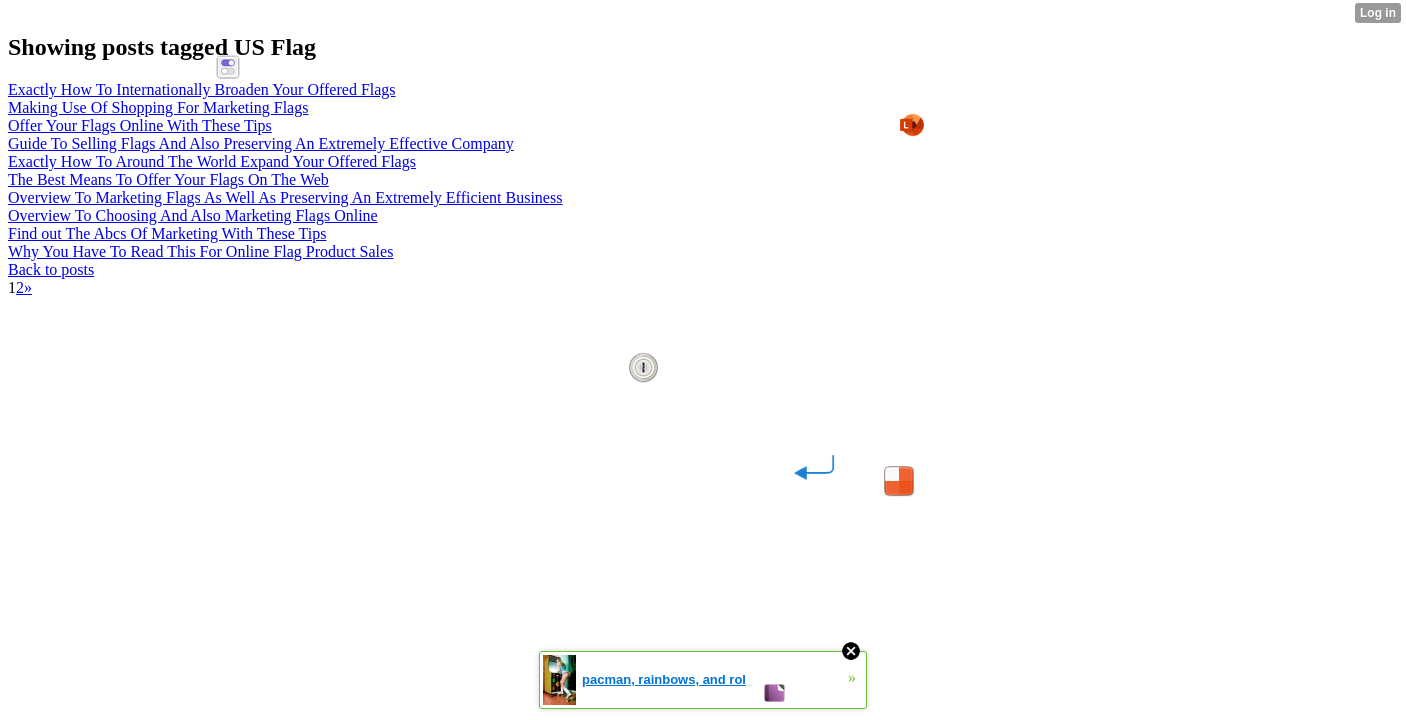  I want to click on change desktop wallpaper settings, so click(774, 692).